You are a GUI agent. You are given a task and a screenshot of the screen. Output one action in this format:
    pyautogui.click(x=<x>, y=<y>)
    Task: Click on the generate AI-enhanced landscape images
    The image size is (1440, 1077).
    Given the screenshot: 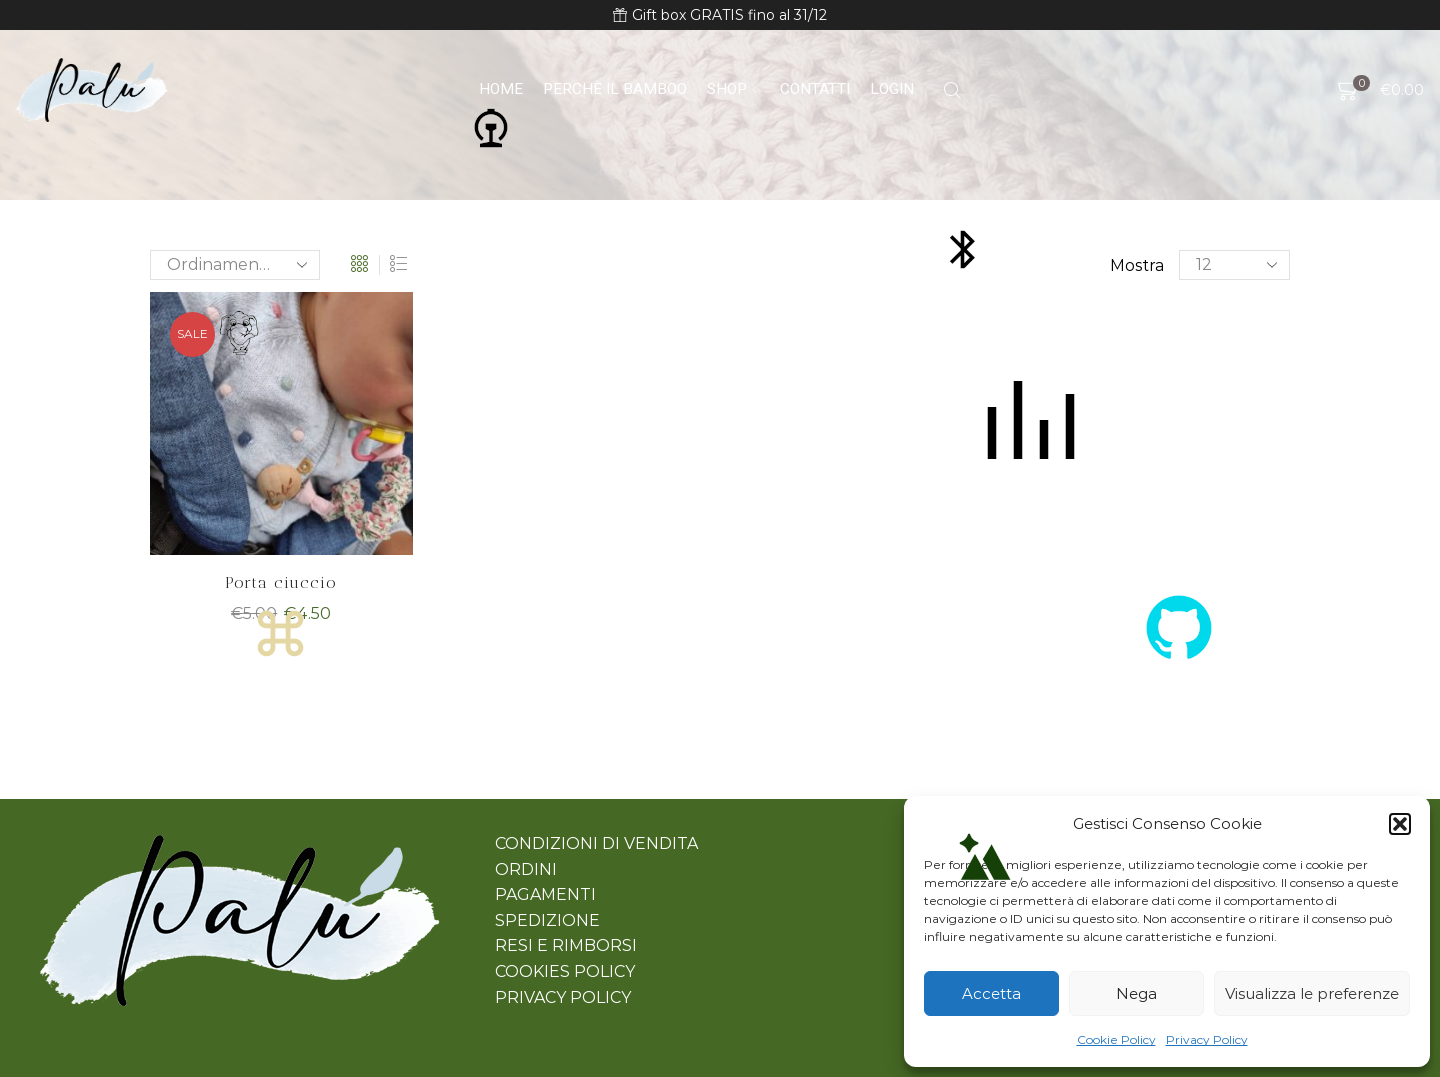 What is the action you would take?
    pyautogui.click(x=984, y=858)
    